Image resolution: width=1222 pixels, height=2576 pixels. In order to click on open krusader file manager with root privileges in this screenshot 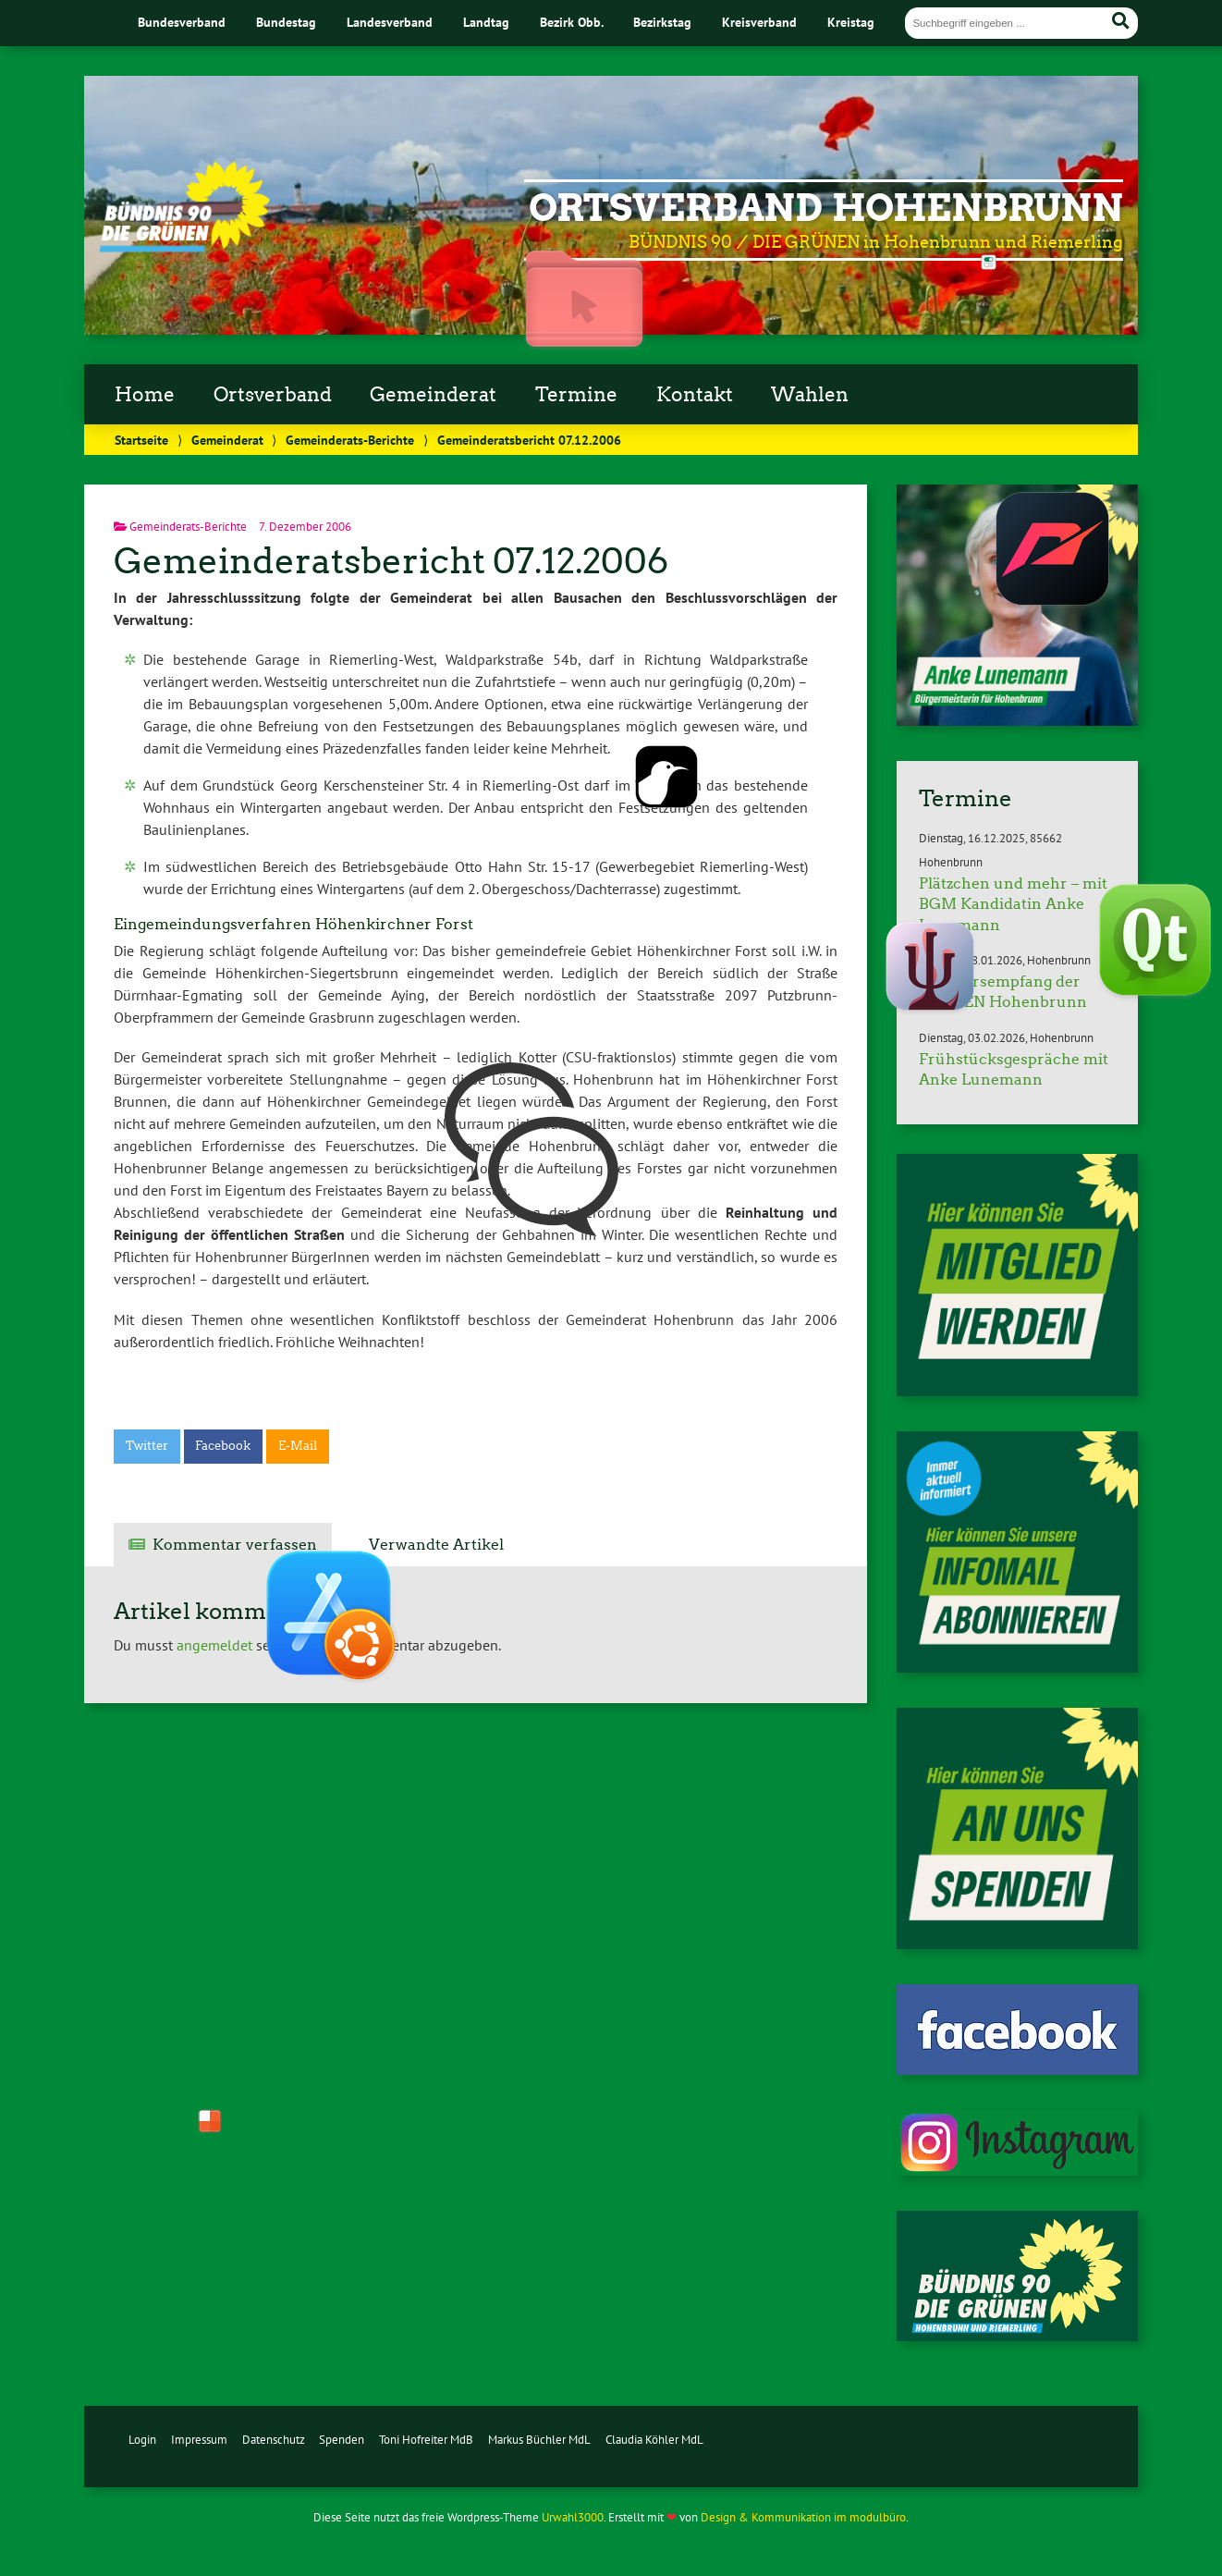, I will do `click(584, 299)`.